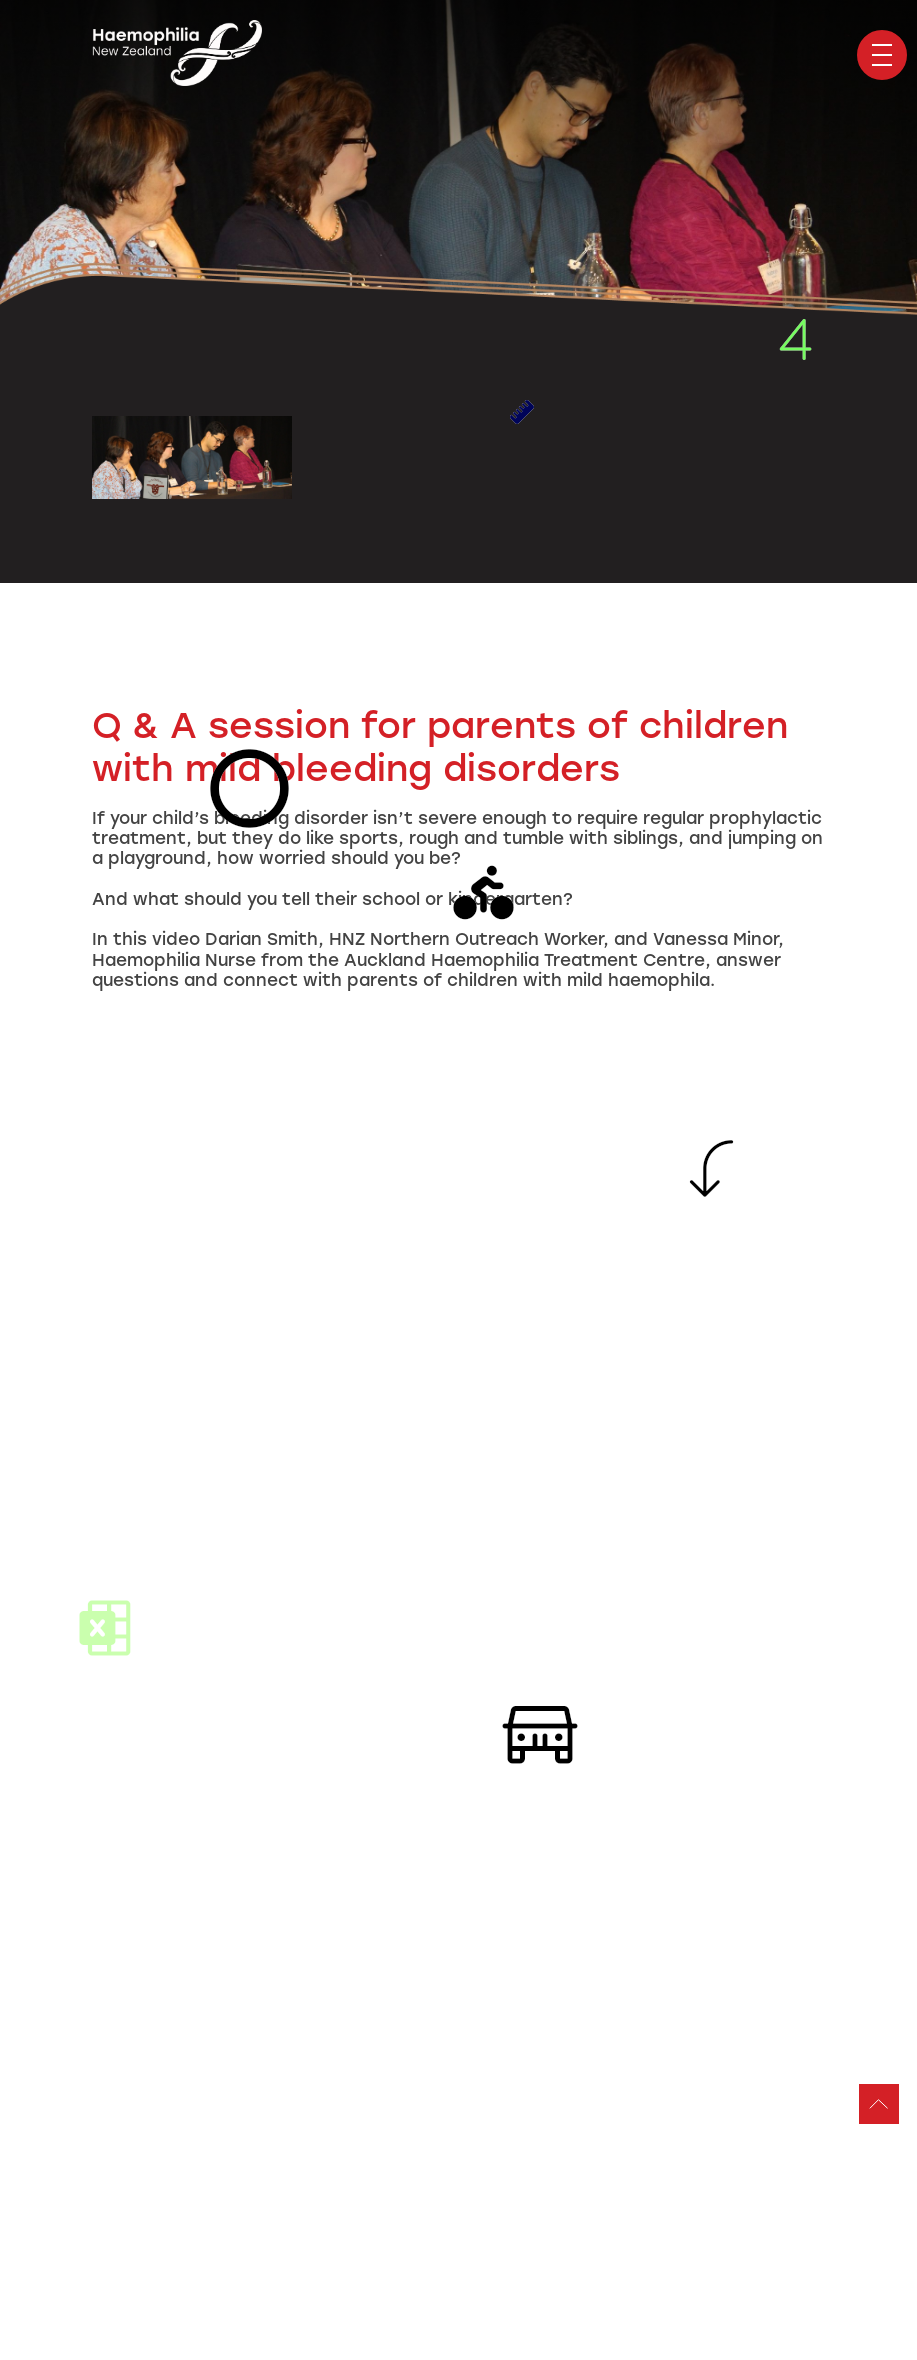 The height and width of the screenshot is (2360, 917). Describe the element at coordinates (483, 892) in the screenshot. I see `access cycling or bike route options` at that location.